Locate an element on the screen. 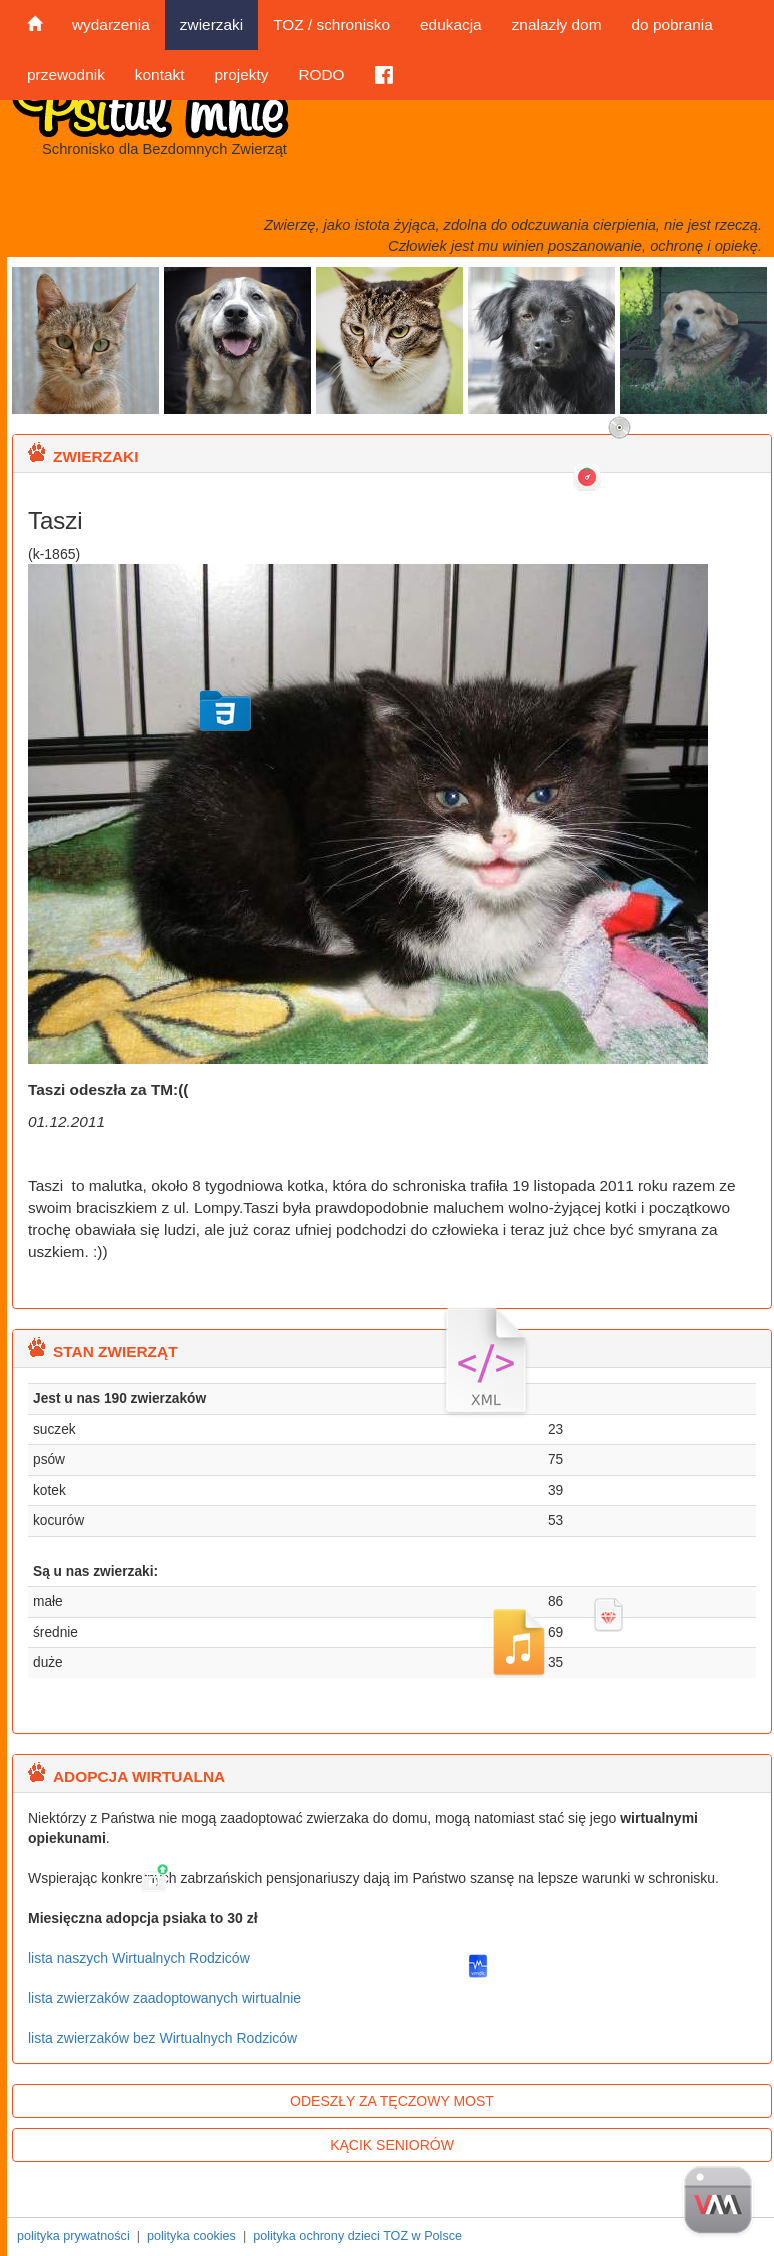 This screenshot has width=774, height=2256. a ruby programming language source file is located at coordinates (608, 1614).